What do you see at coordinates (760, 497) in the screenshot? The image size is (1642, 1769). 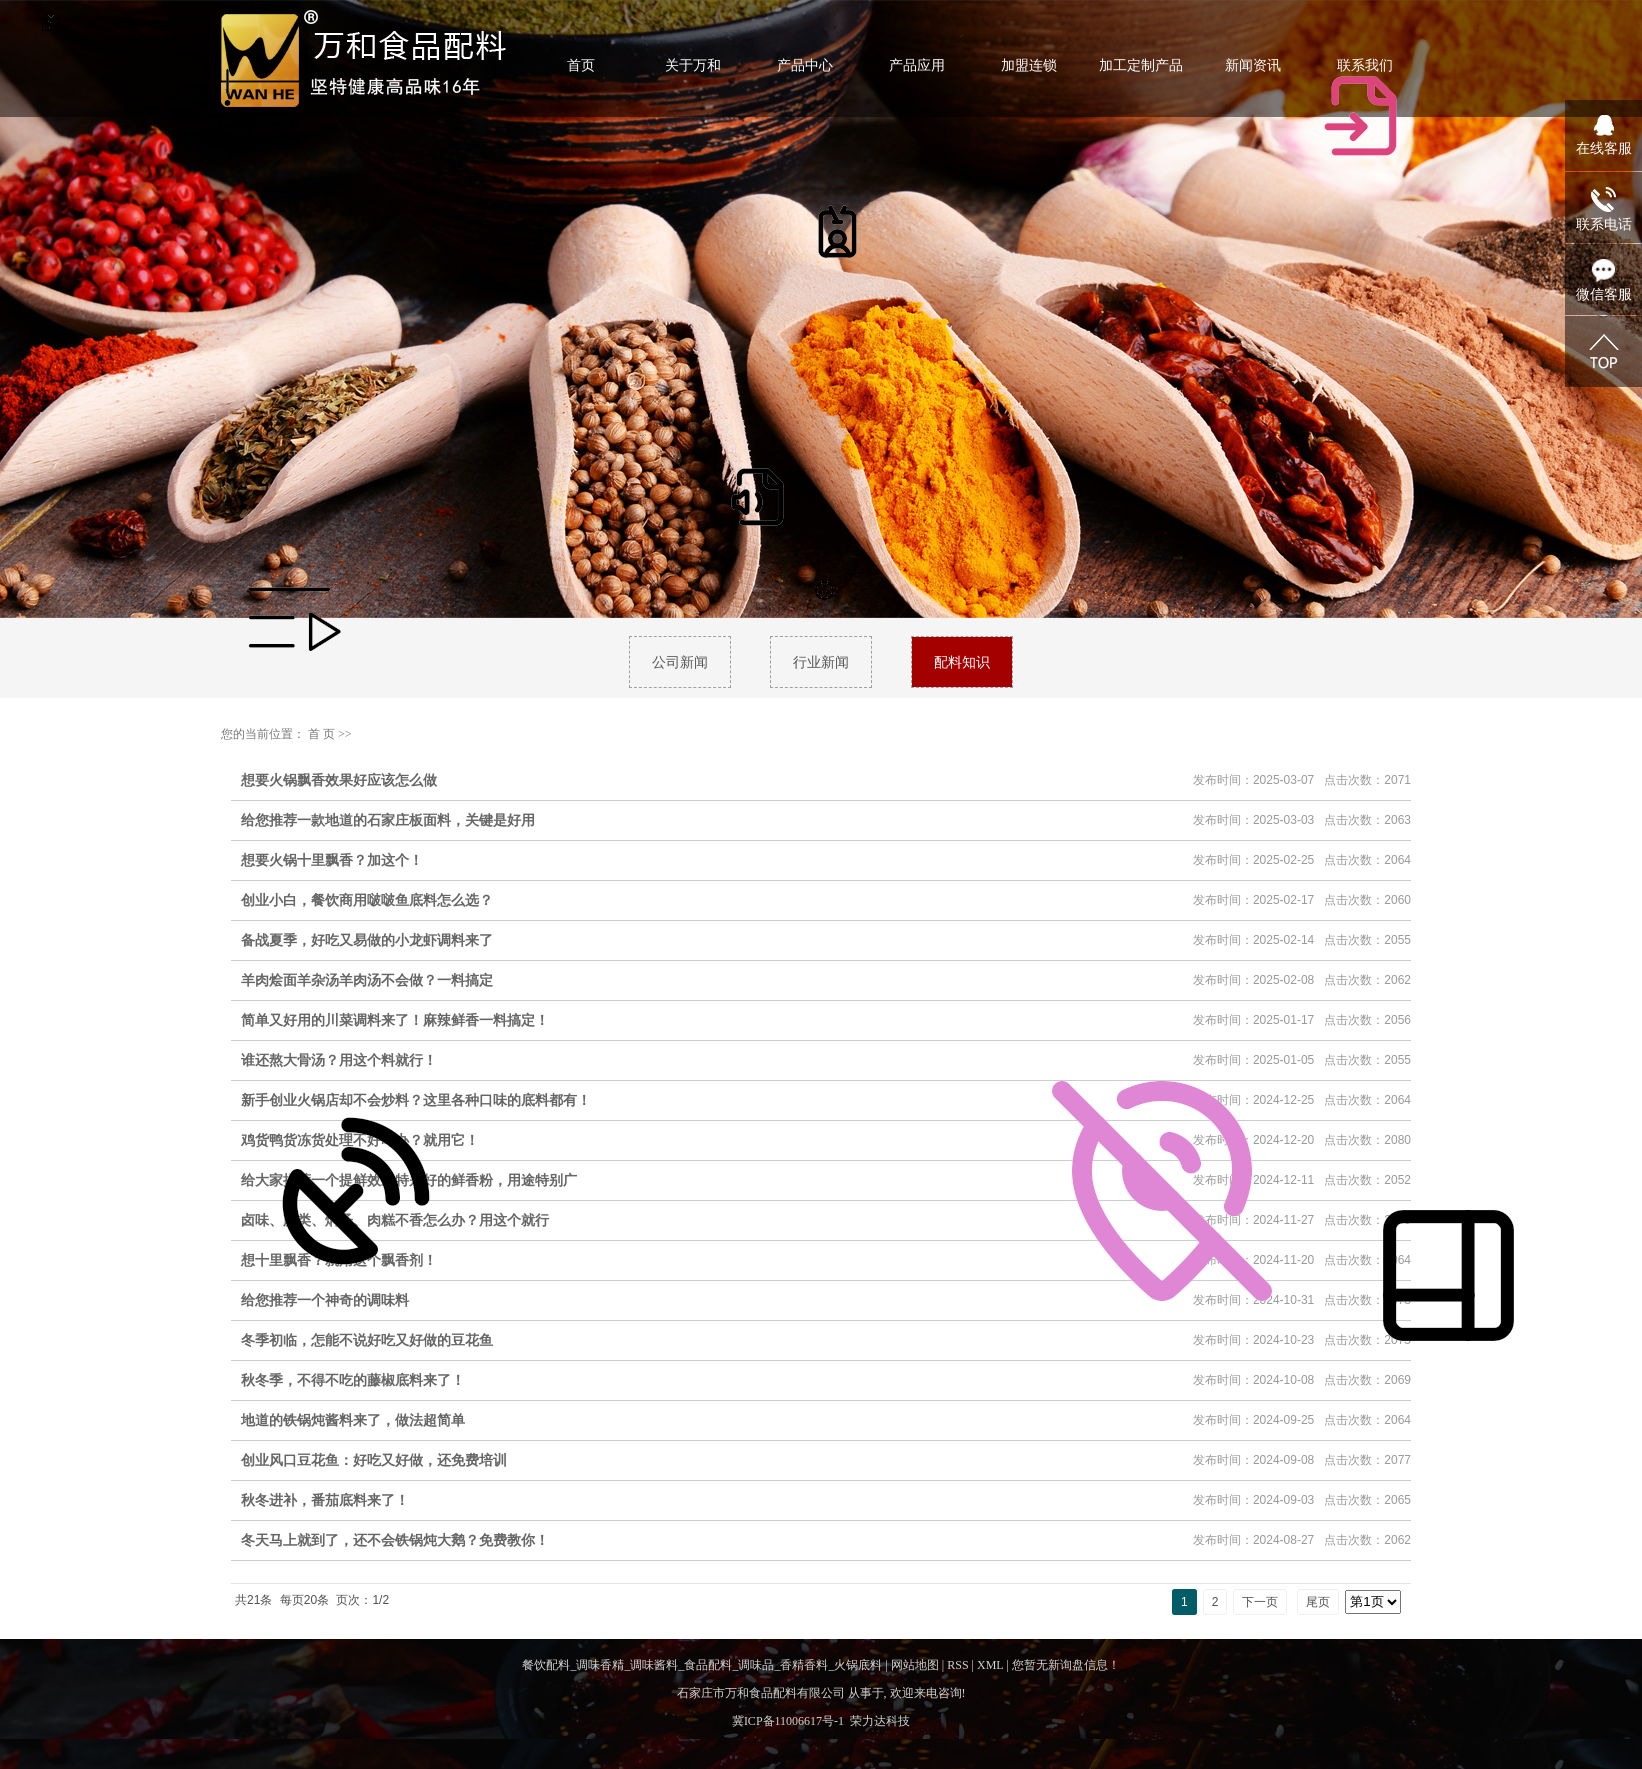 I see `open audio file` at bounding box center [760, 497].